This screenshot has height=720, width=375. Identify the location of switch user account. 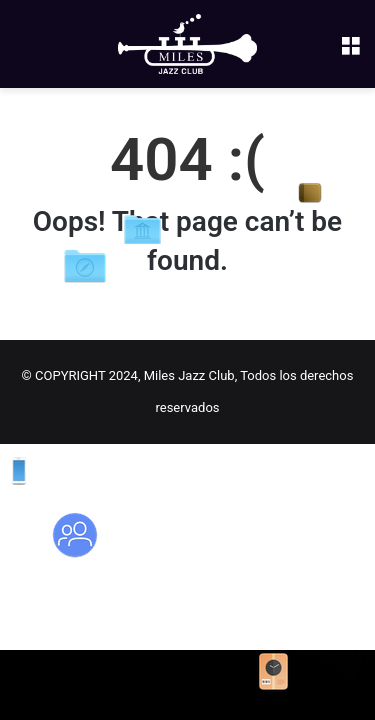
(75, 535).